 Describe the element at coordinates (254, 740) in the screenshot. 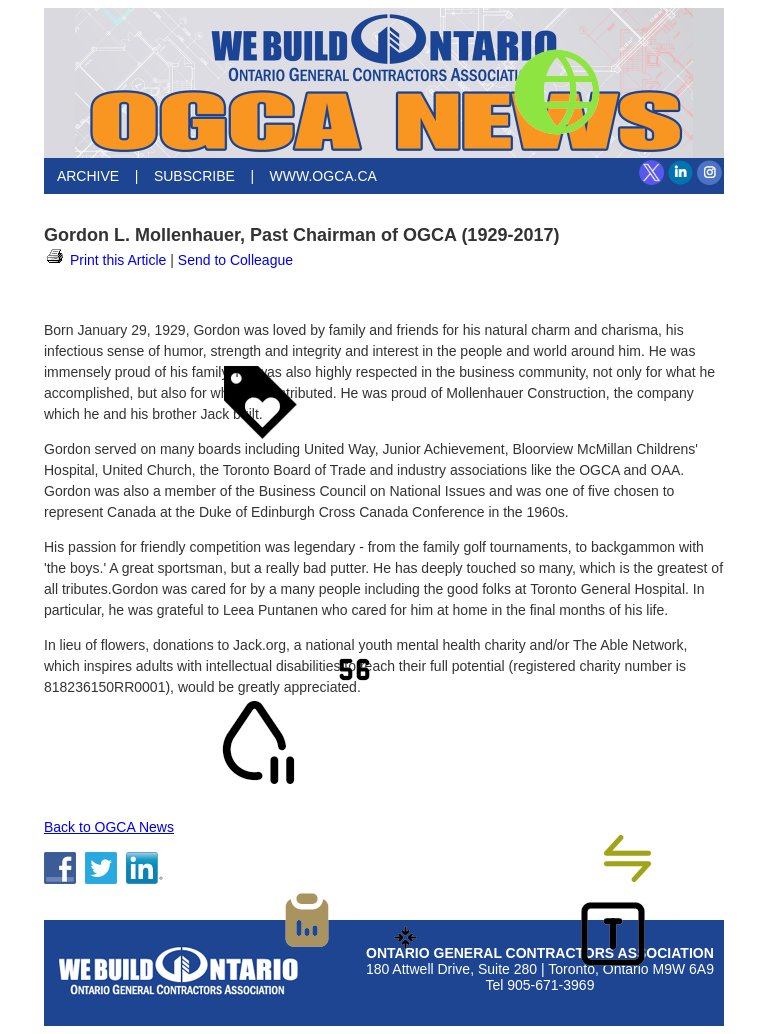

I see `pause water or liquid dispensing` at that location.